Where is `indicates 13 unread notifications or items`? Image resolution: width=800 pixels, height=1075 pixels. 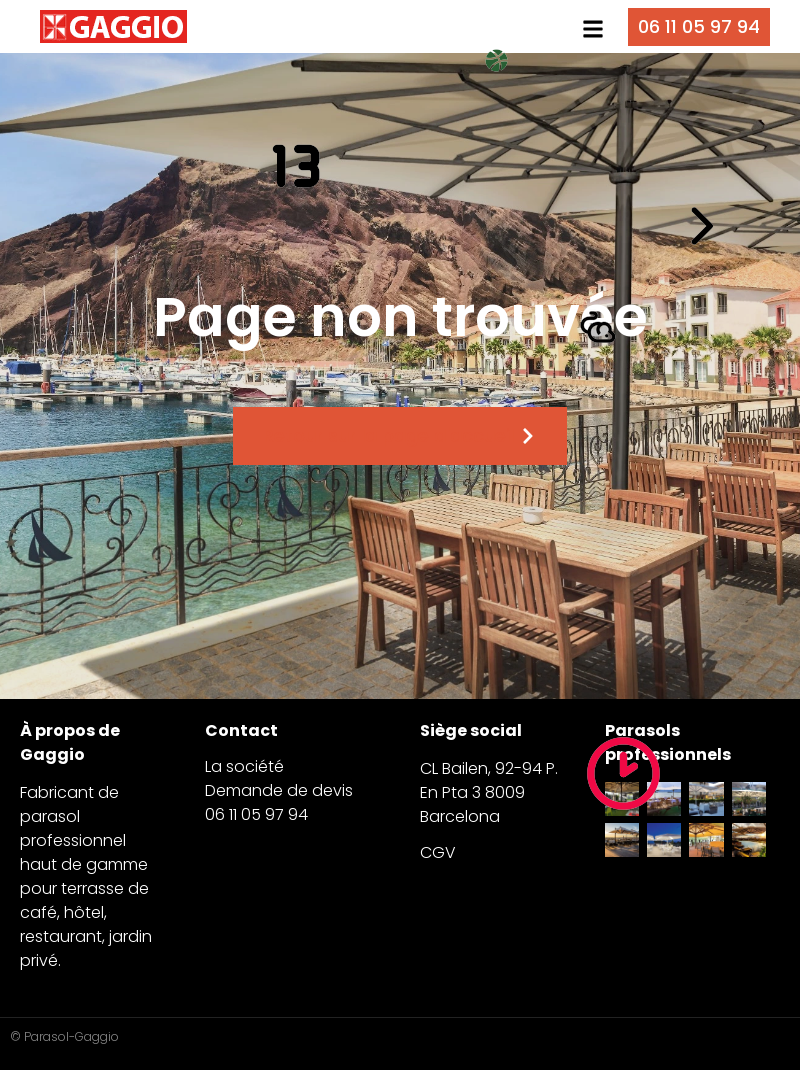
indicates 13 unread notifications or items is located at coordinates (294, 166).